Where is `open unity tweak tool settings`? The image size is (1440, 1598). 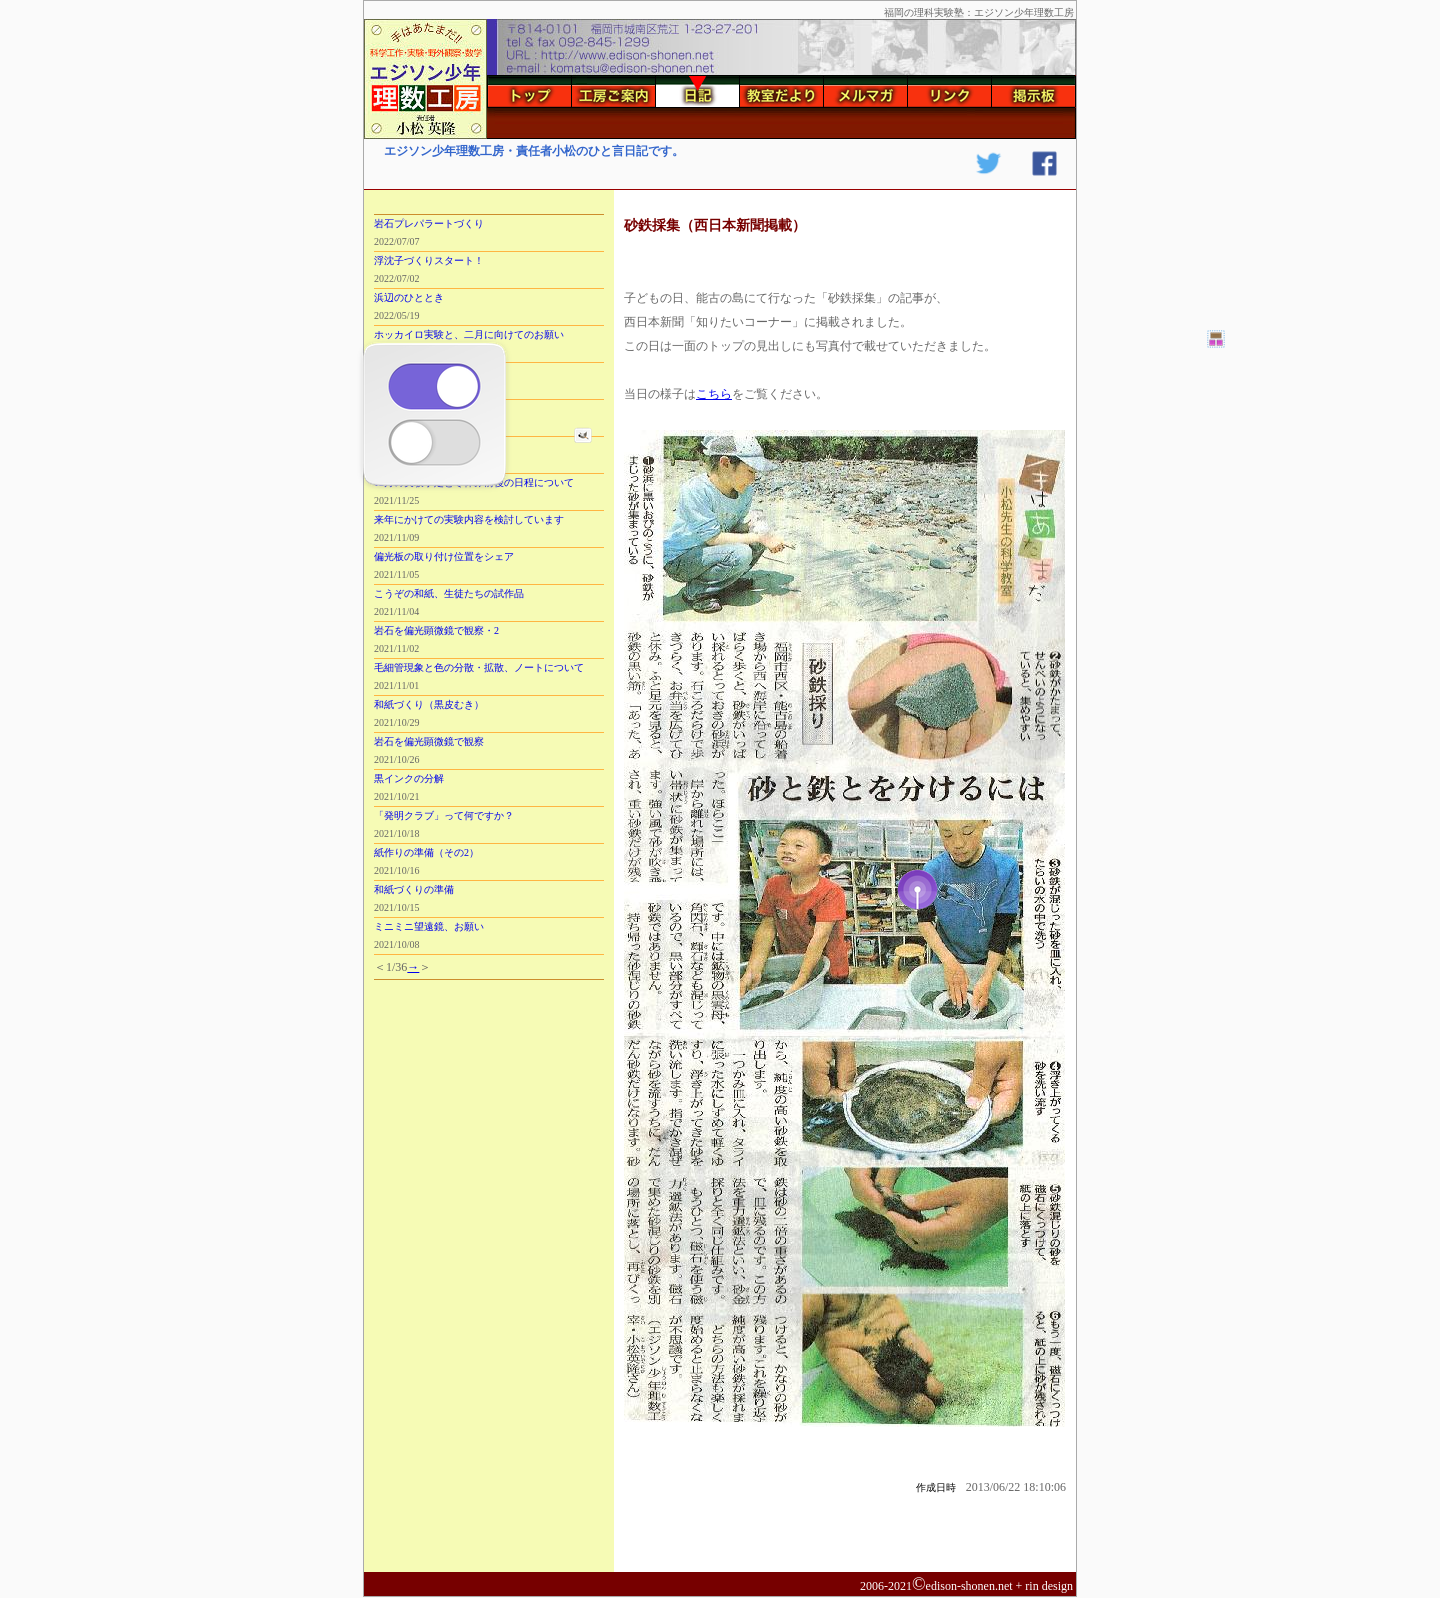 open unity tweak tool settings is located at coordinates (434, 414).